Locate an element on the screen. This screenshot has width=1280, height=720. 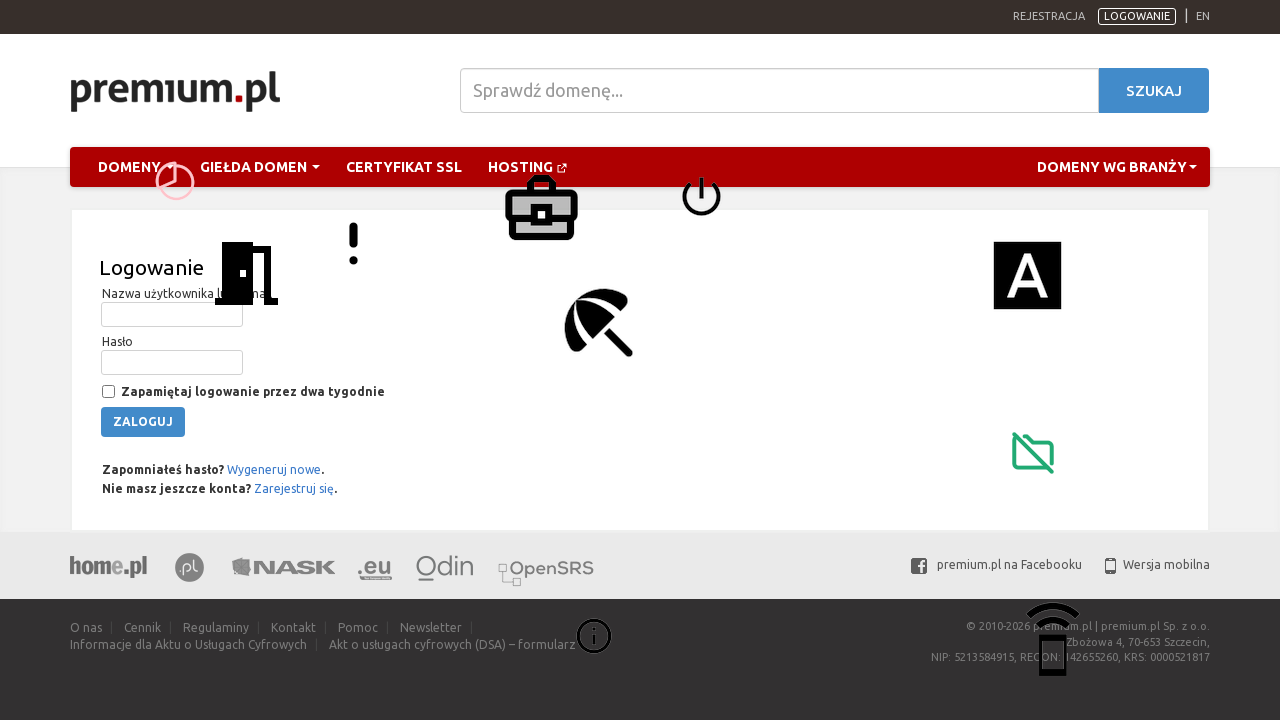
access meeting room booking is located at coordinates (246, 273).